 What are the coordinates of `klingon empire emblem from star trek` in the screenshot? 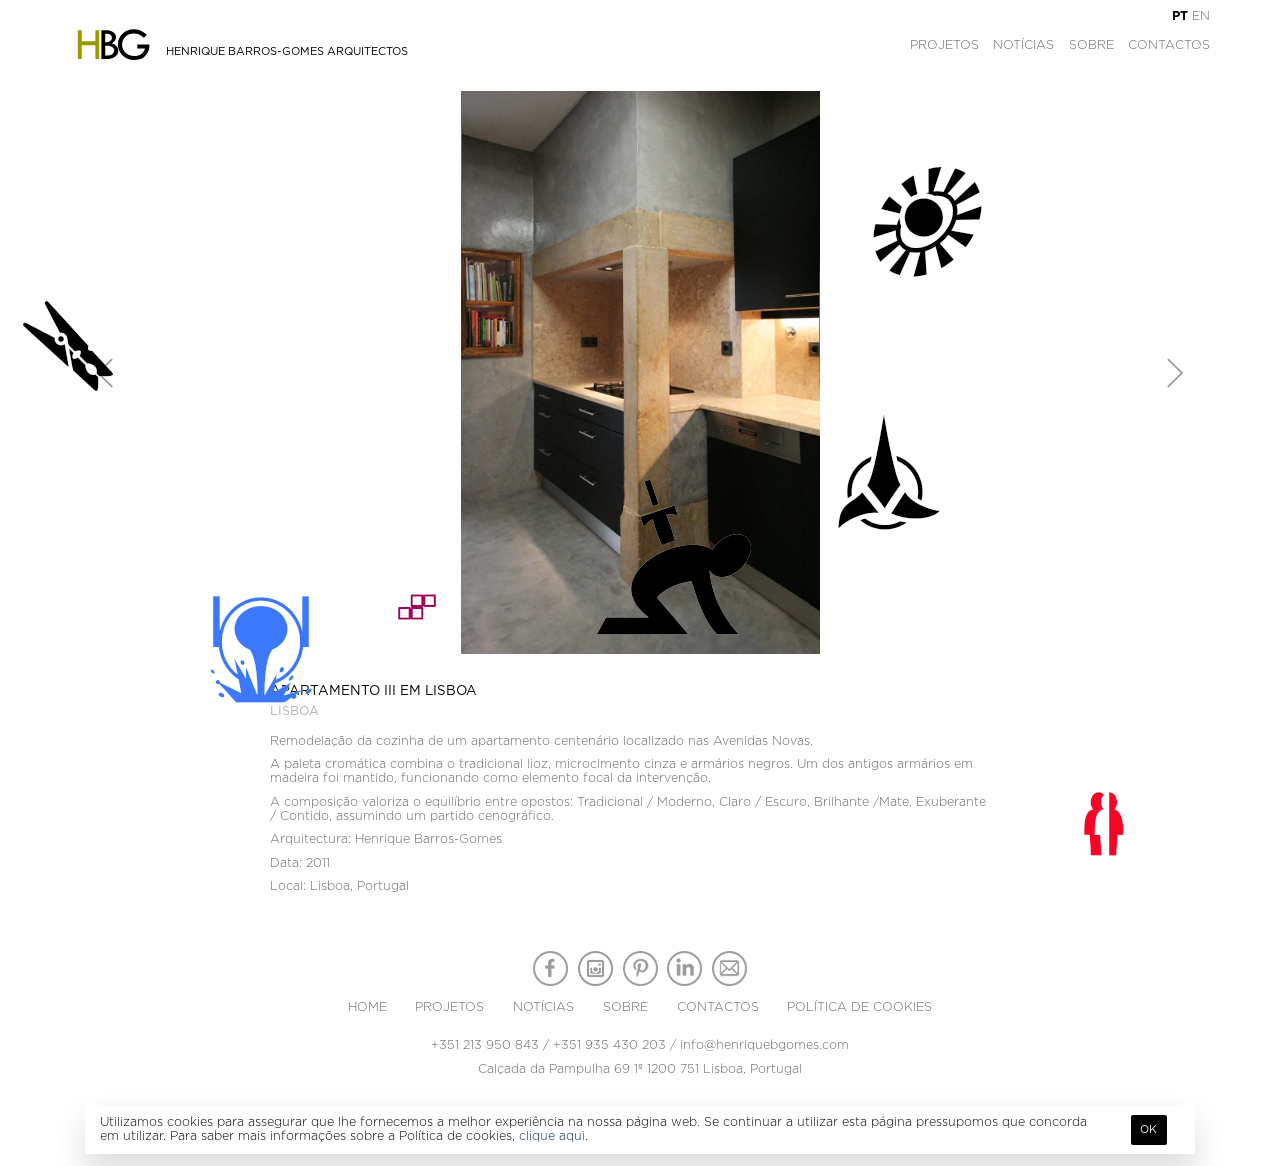 It's located at (889, 472).